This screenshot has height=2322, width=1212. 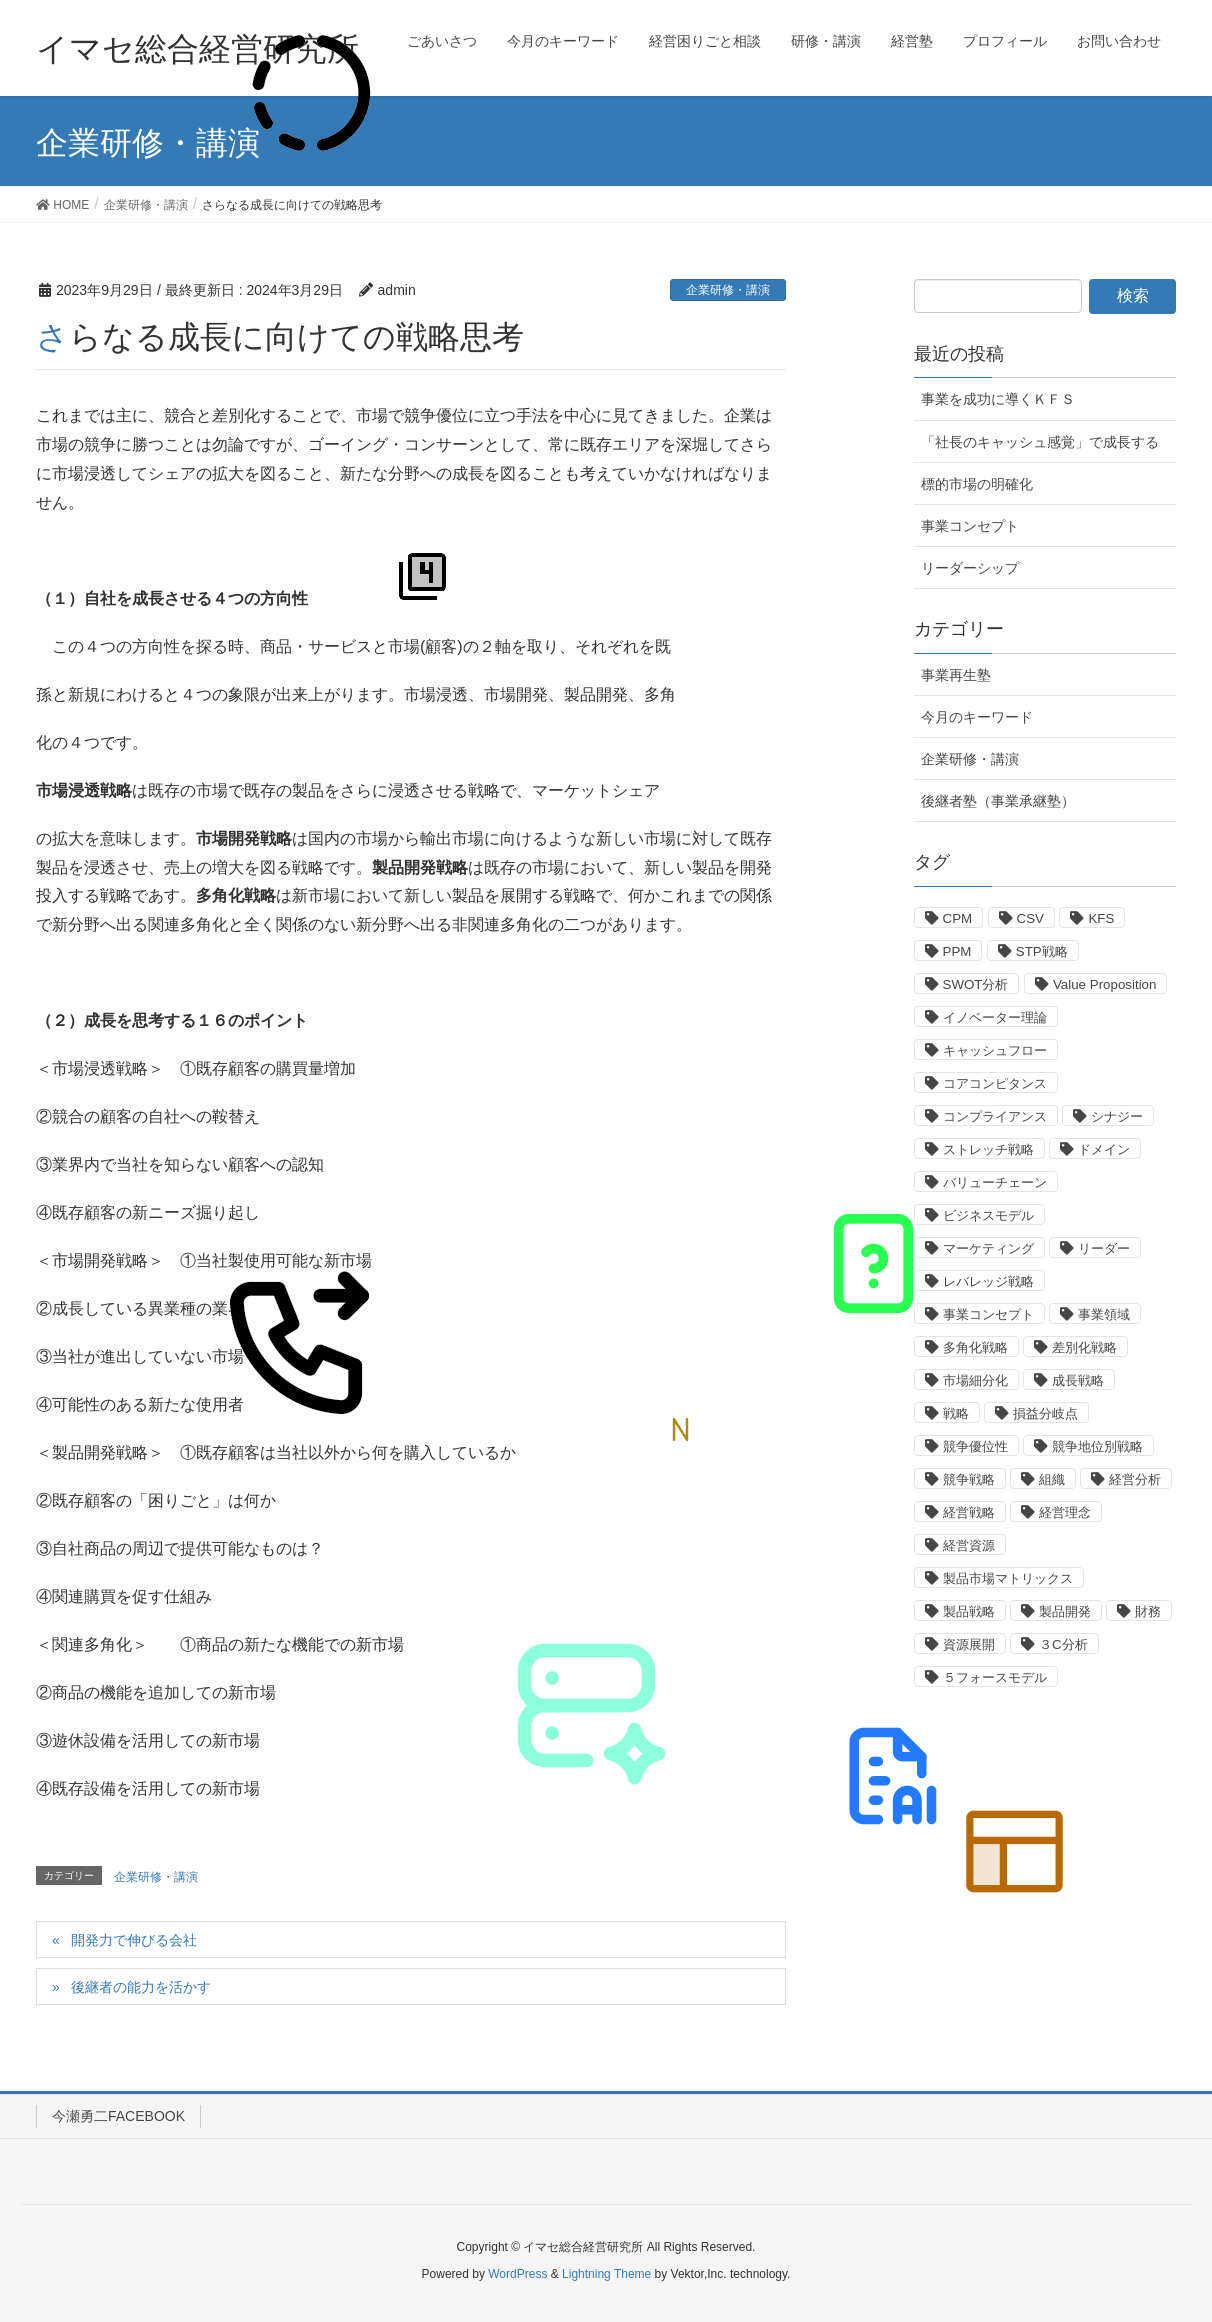 I want to click on switch to layout view, so click(x=1014, y=1851).